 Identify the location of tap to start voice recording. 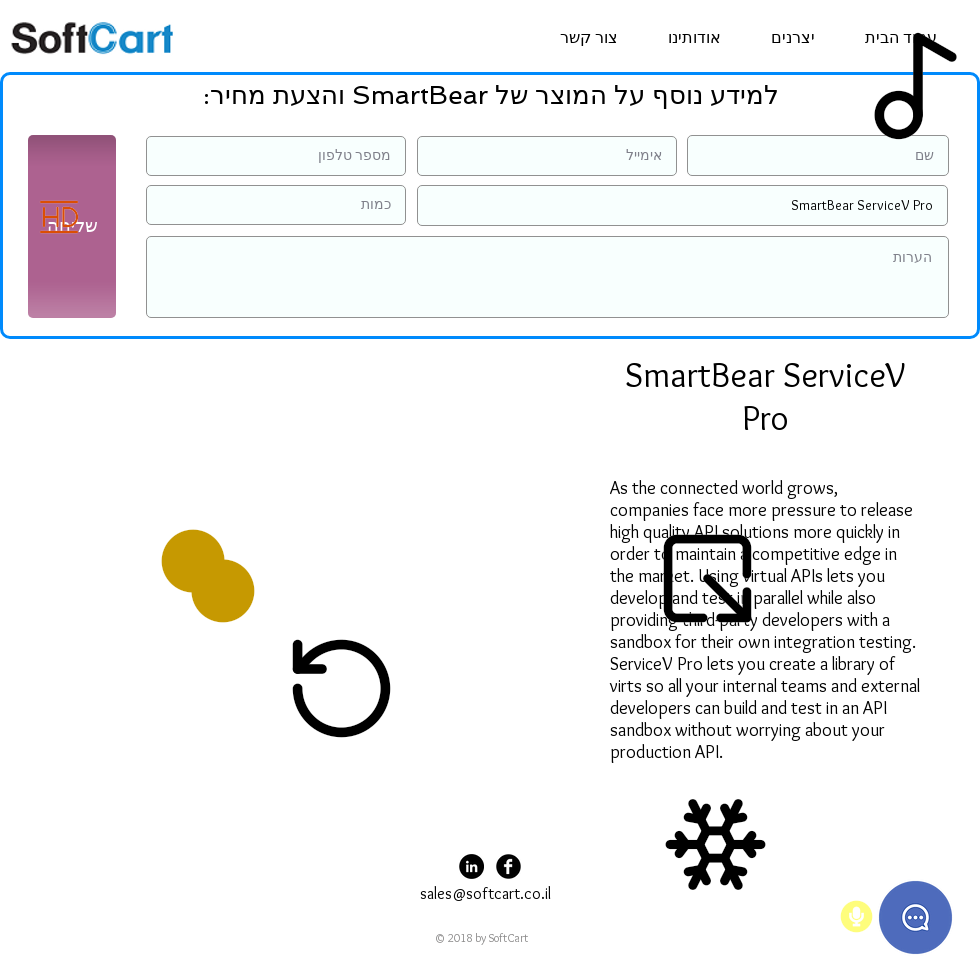
(856, 916).